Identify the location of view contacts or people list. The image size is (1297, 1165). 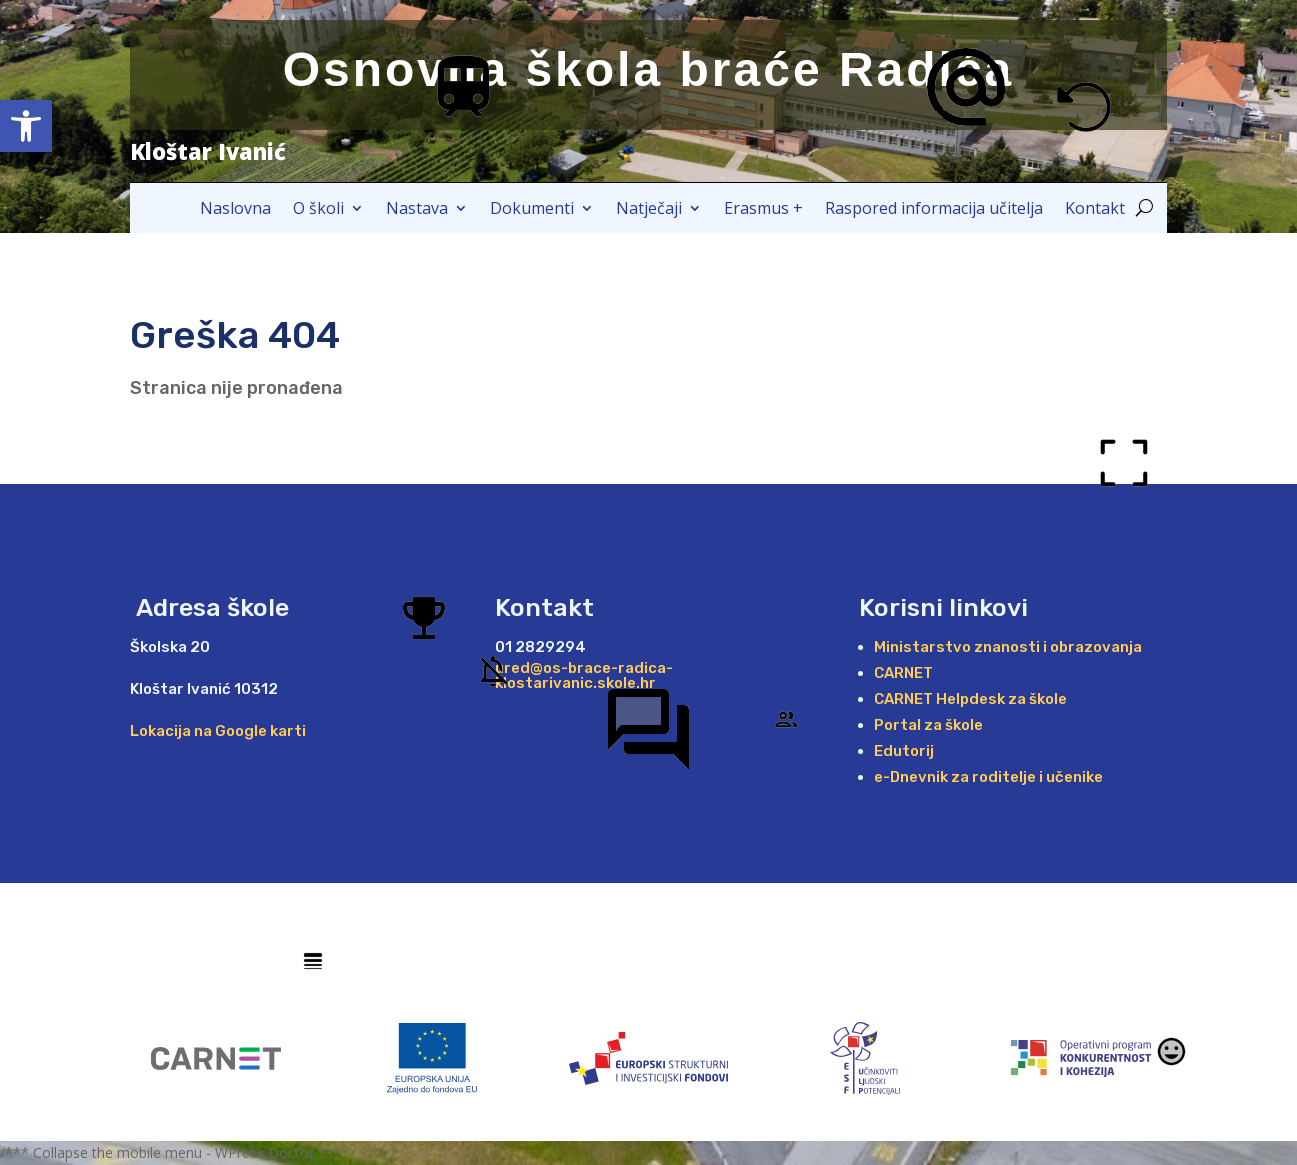
(786, 719).